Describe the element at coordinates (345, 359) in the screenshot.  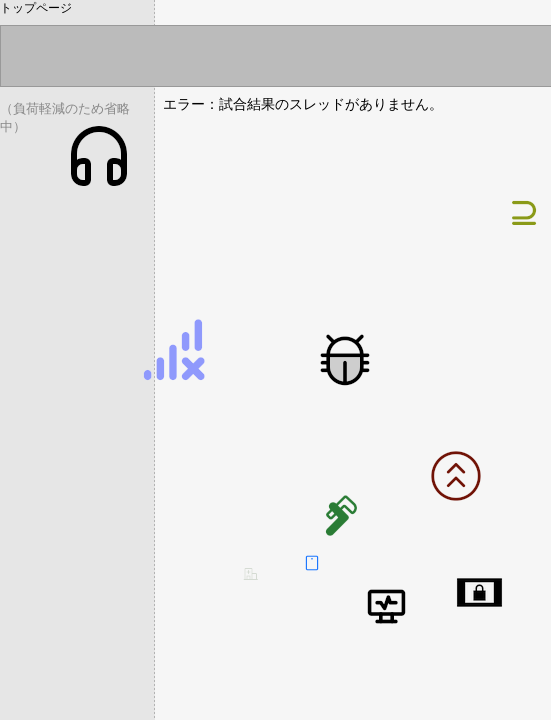
I see `report a bug or issue` at that location.